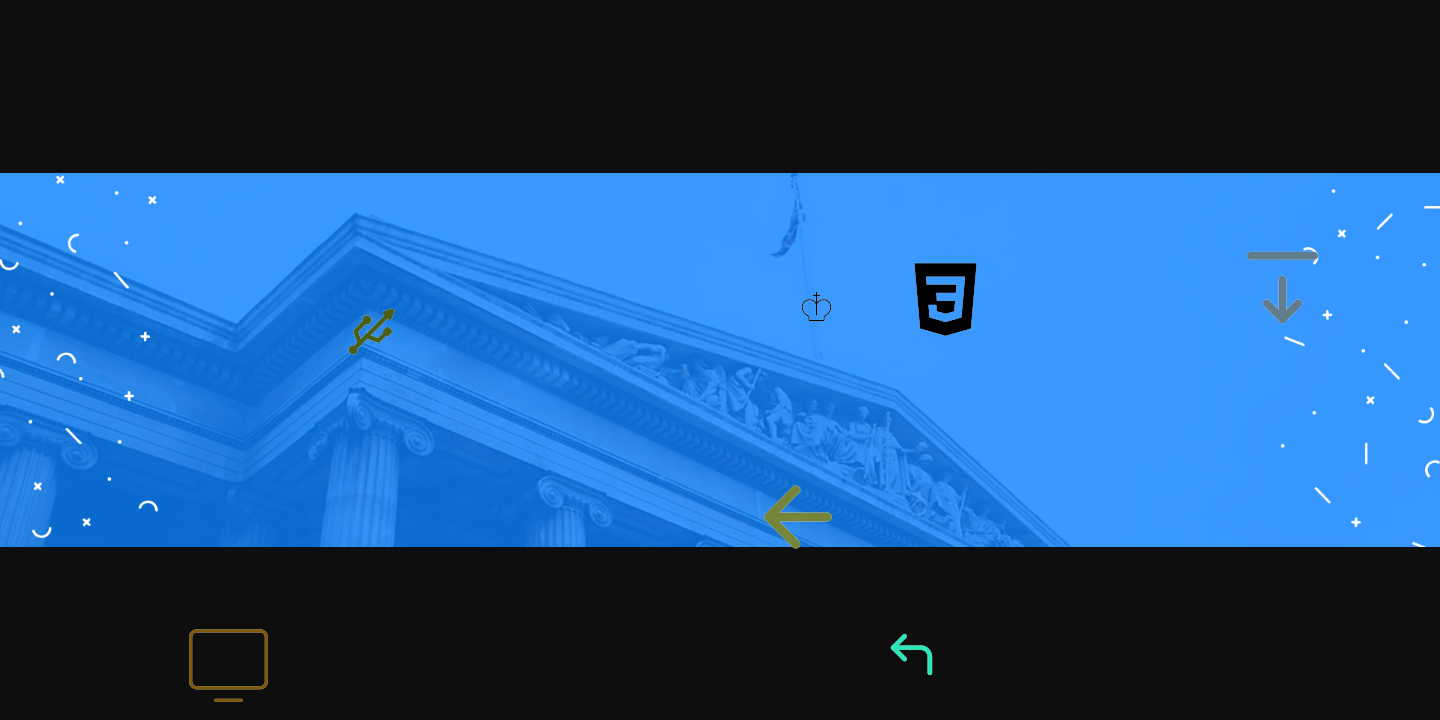 The image size is (1440, 720). I want to click on go back to the previous screen, so click(798, 517).